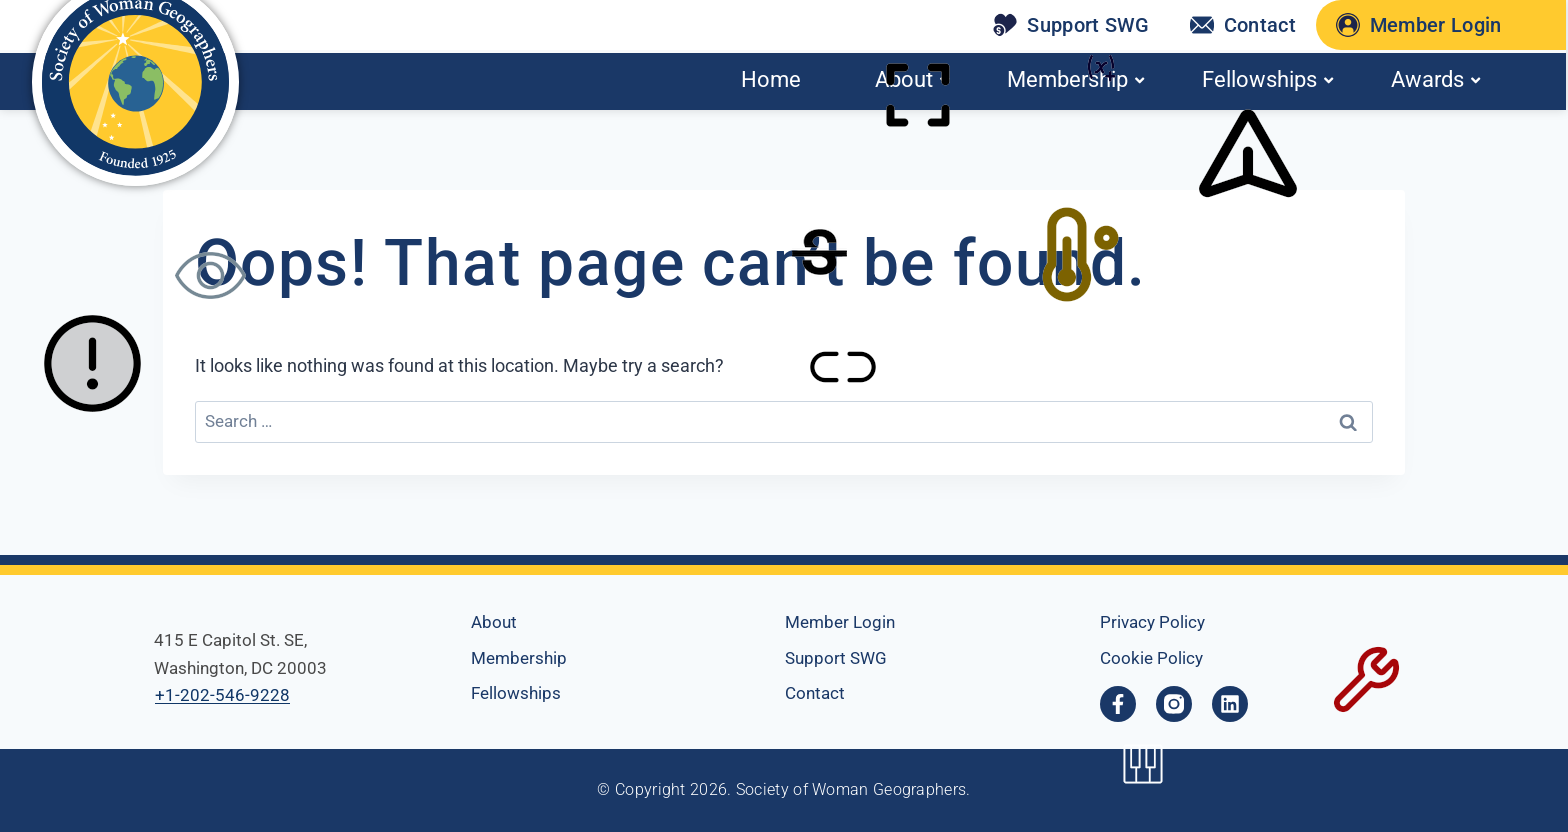 The width and height of the screenshot is (1568, 832). I want to click on view current temperature, so click(1074, 254).